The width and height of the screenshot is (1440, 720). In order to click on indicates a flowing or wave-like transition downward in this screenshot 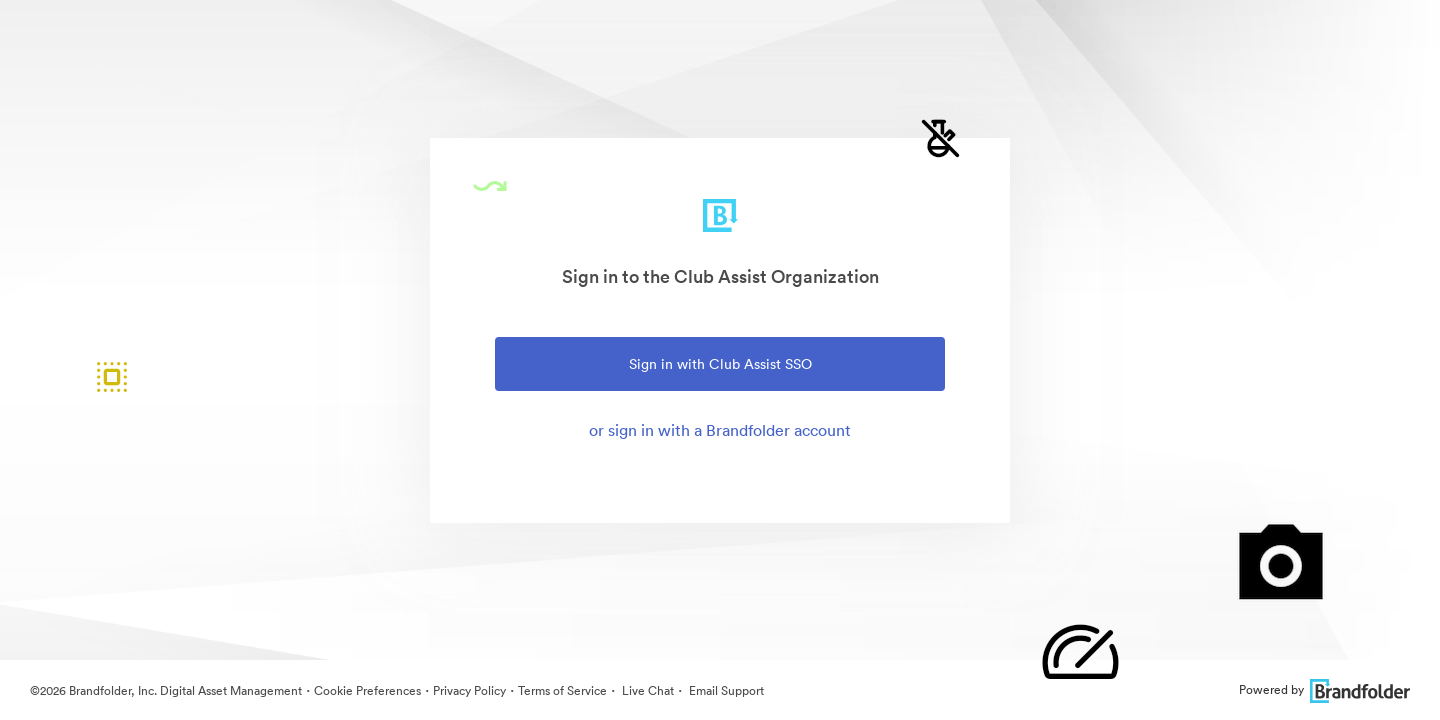, I will do `click(490, 186)`.